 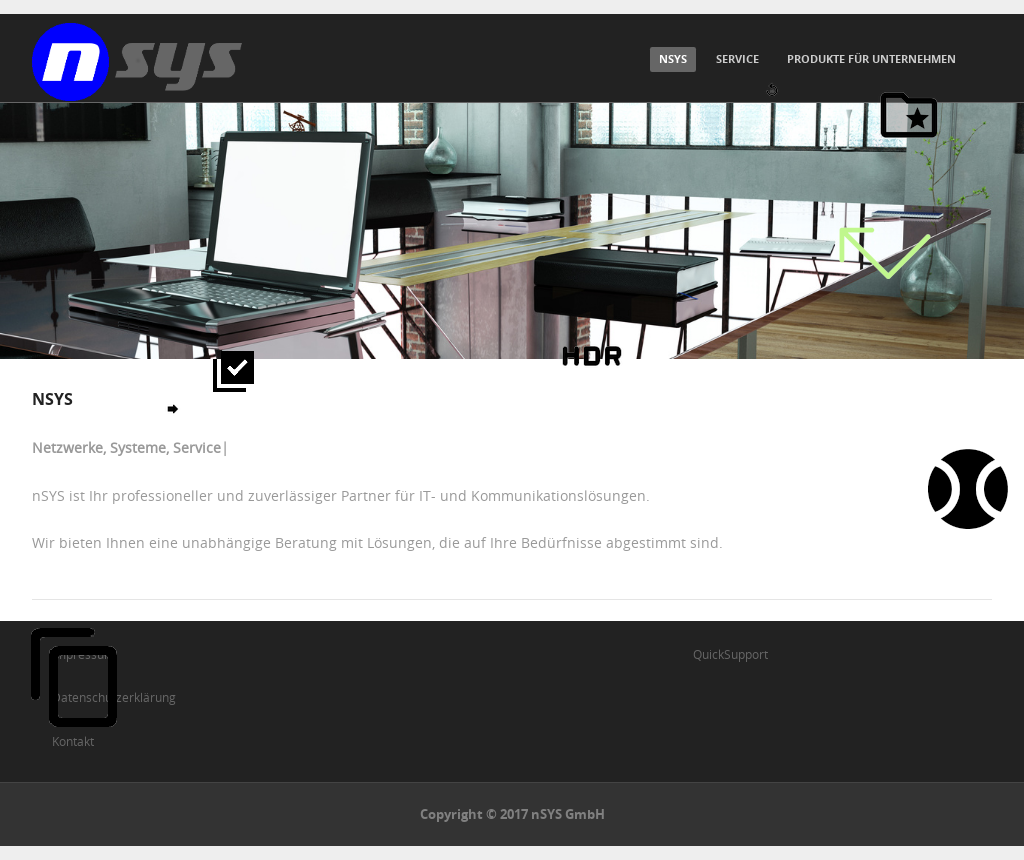 I want to click on forward an email or message, so click(x=173, y=409).